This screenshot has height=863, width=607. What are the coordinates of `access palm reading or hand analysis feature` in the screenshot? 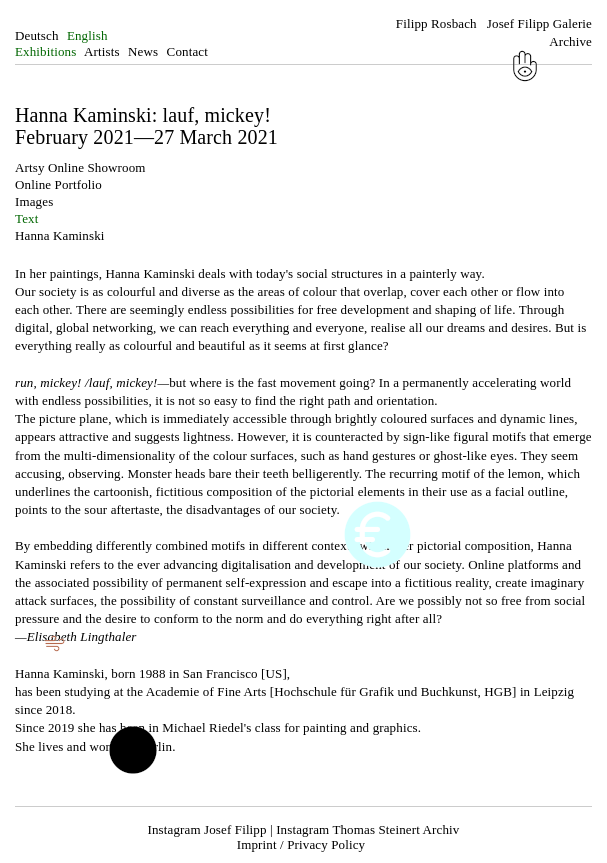 It's located at (525, 66).